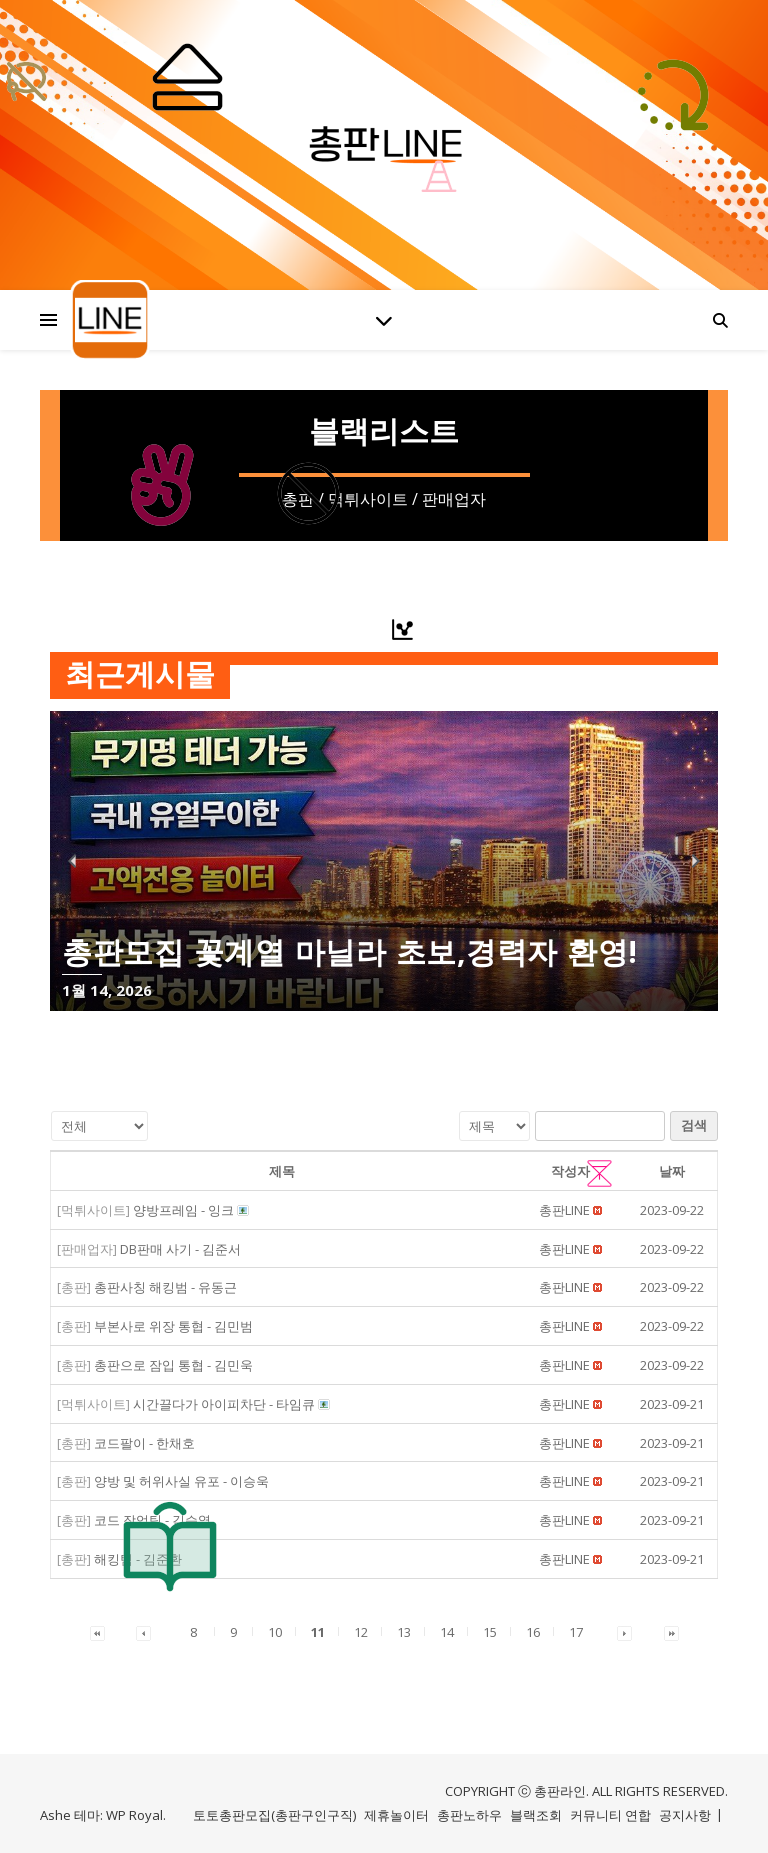 The width and height of the screenshot is (768, 1853). Describe the element at coordinates (187, 81) in the screenshot. I see `eject media or disc from device` at that location.